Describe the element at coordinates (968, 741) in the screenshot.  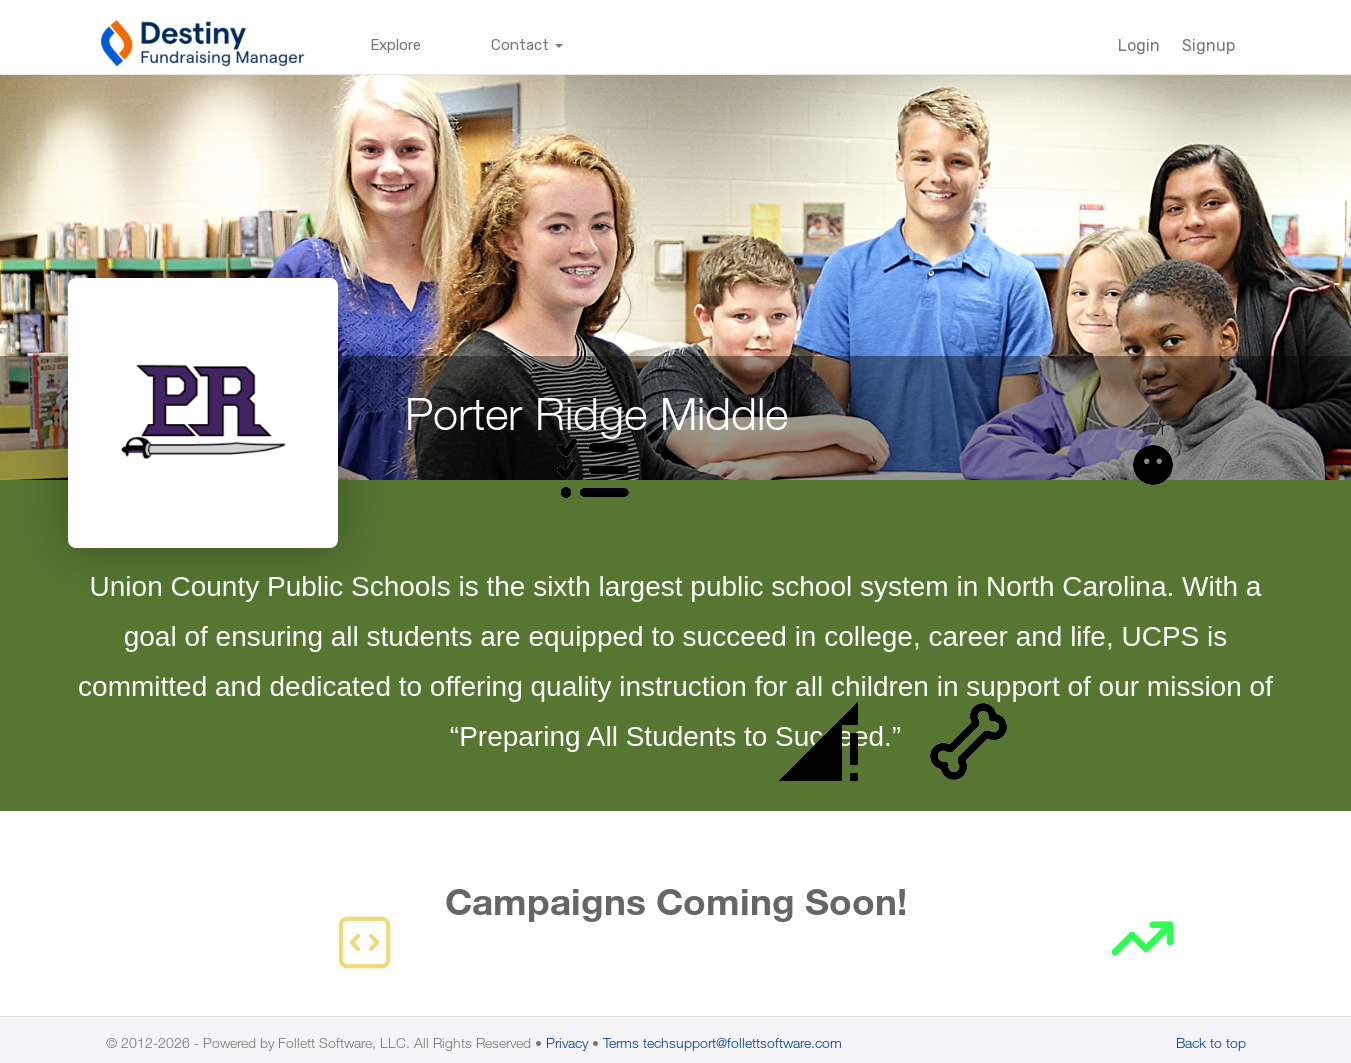
I see `access pet-related features or settings` at that location.